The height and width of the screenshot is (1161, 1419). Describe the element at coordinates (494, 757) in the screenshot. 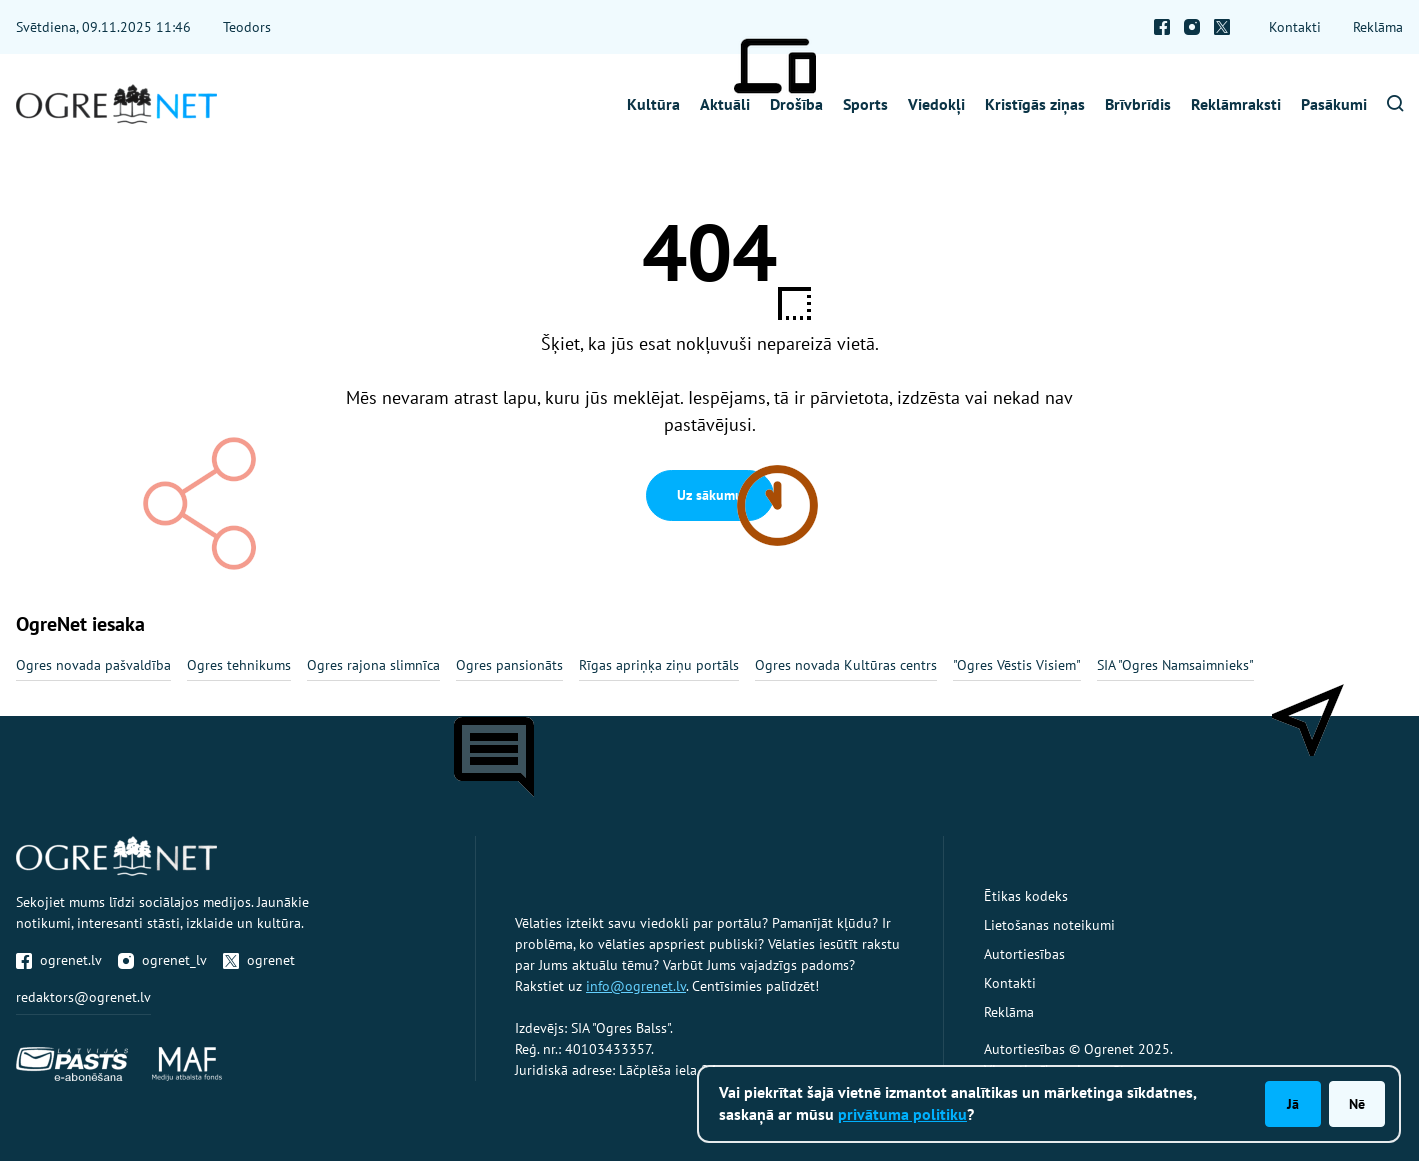

I see `add a comment or note` at that location.